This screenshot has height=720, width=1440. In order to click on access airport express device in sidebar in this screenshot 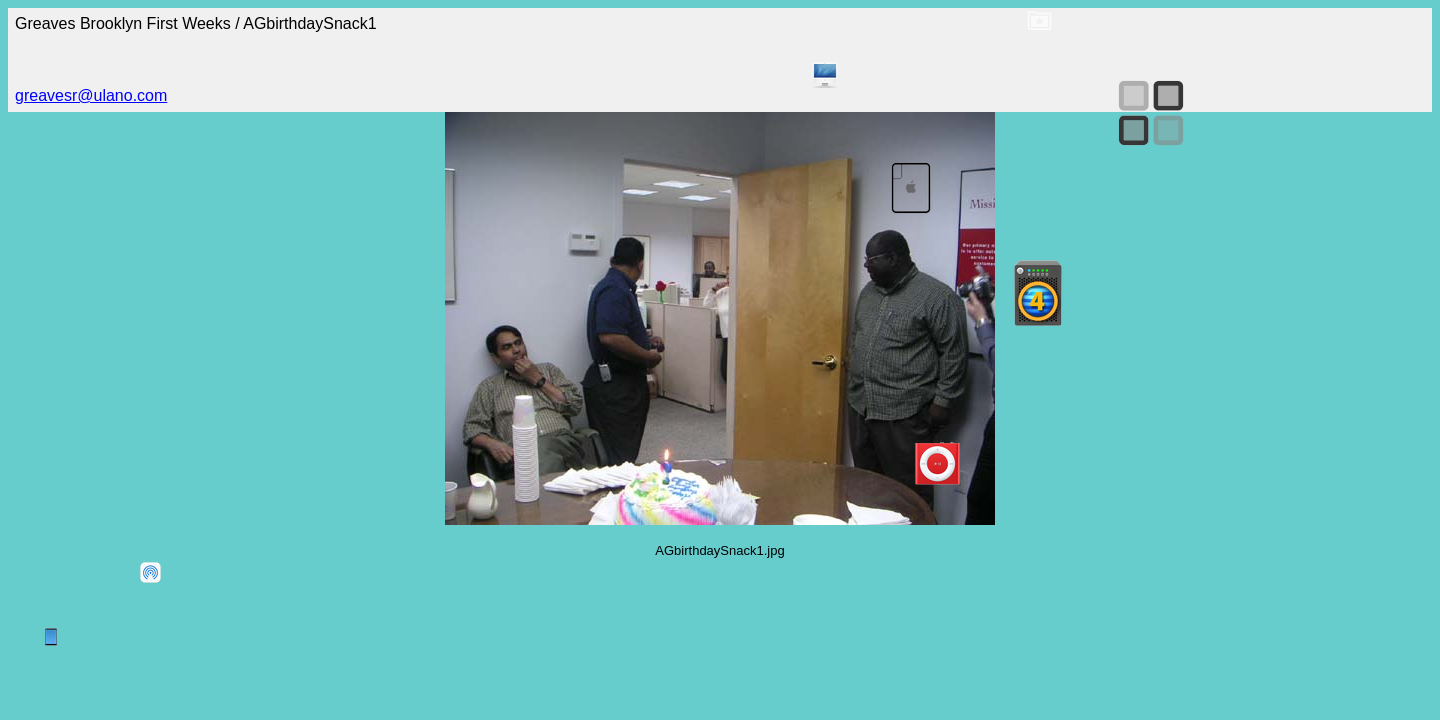, I will do `click(911, 188)`.